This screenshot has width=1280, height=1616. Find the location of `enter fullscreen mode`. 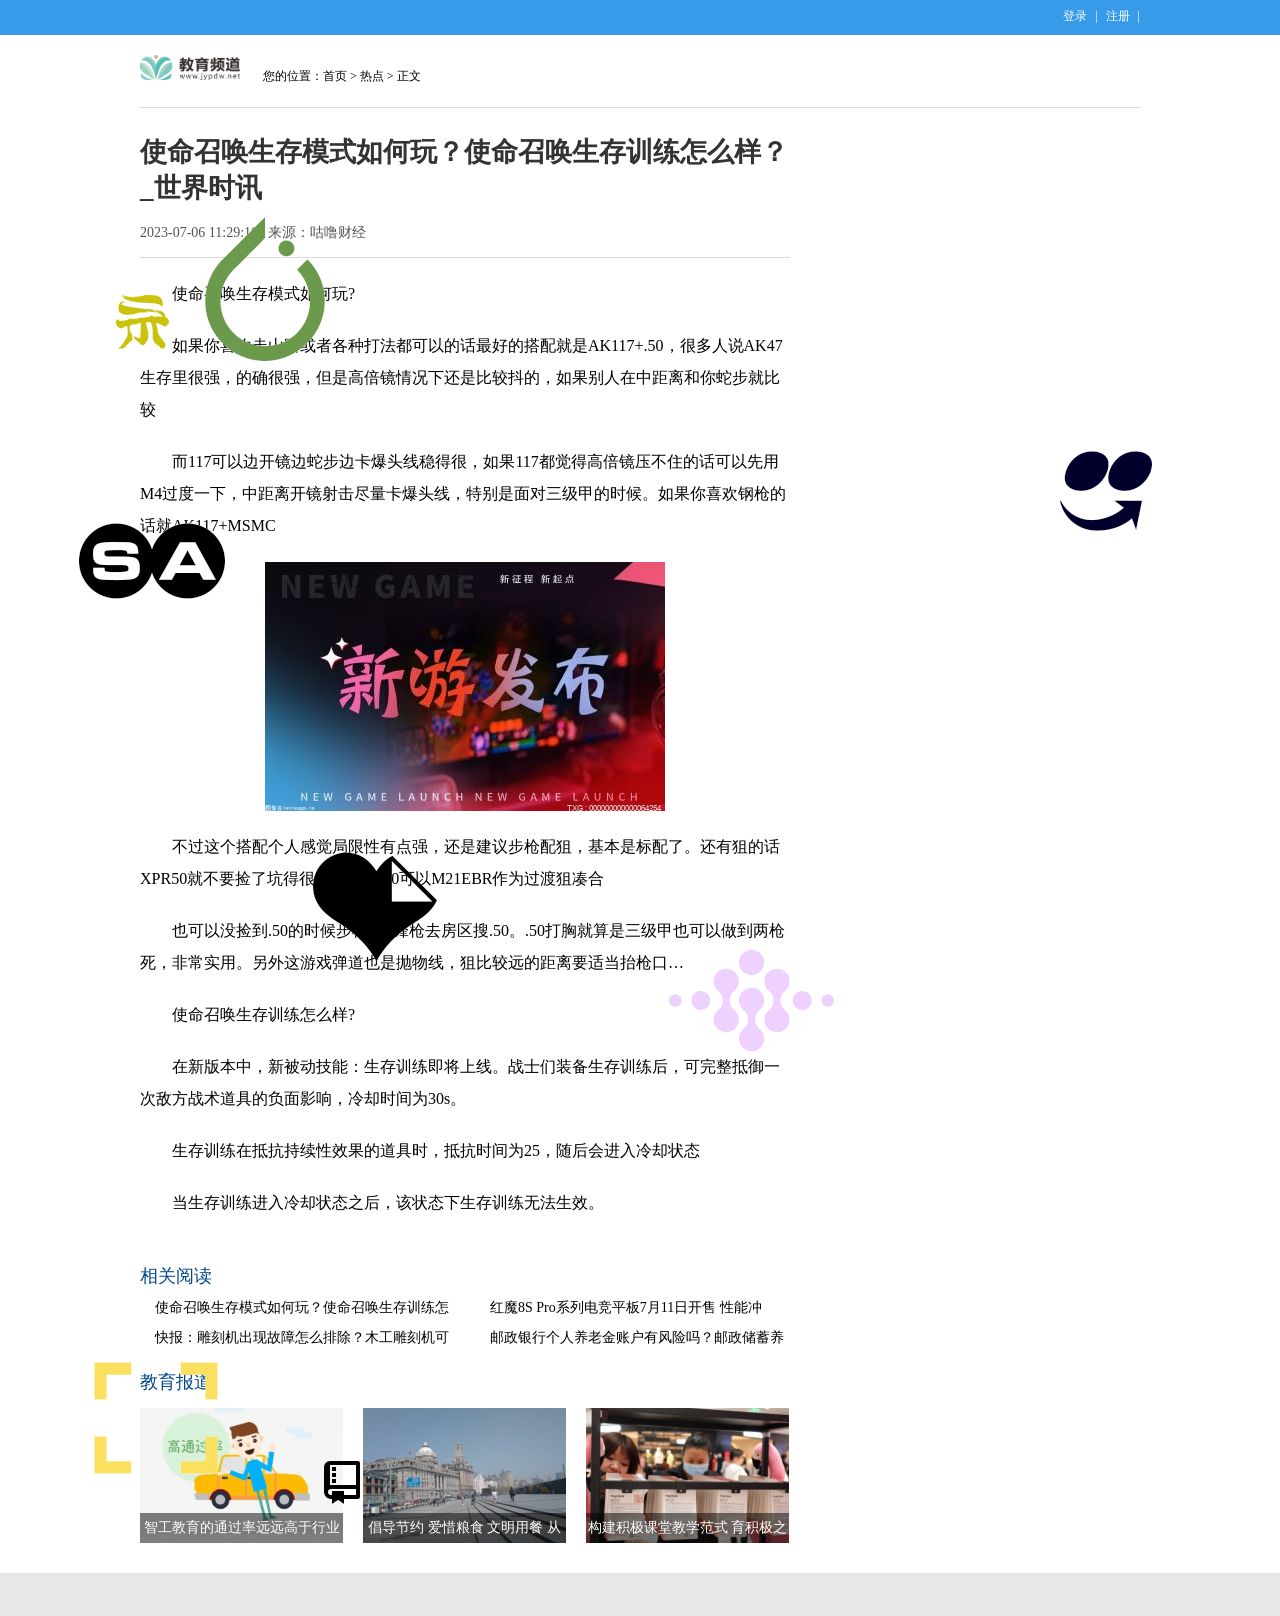

enter fullscreen mode is located at coordinates (156, 1418).